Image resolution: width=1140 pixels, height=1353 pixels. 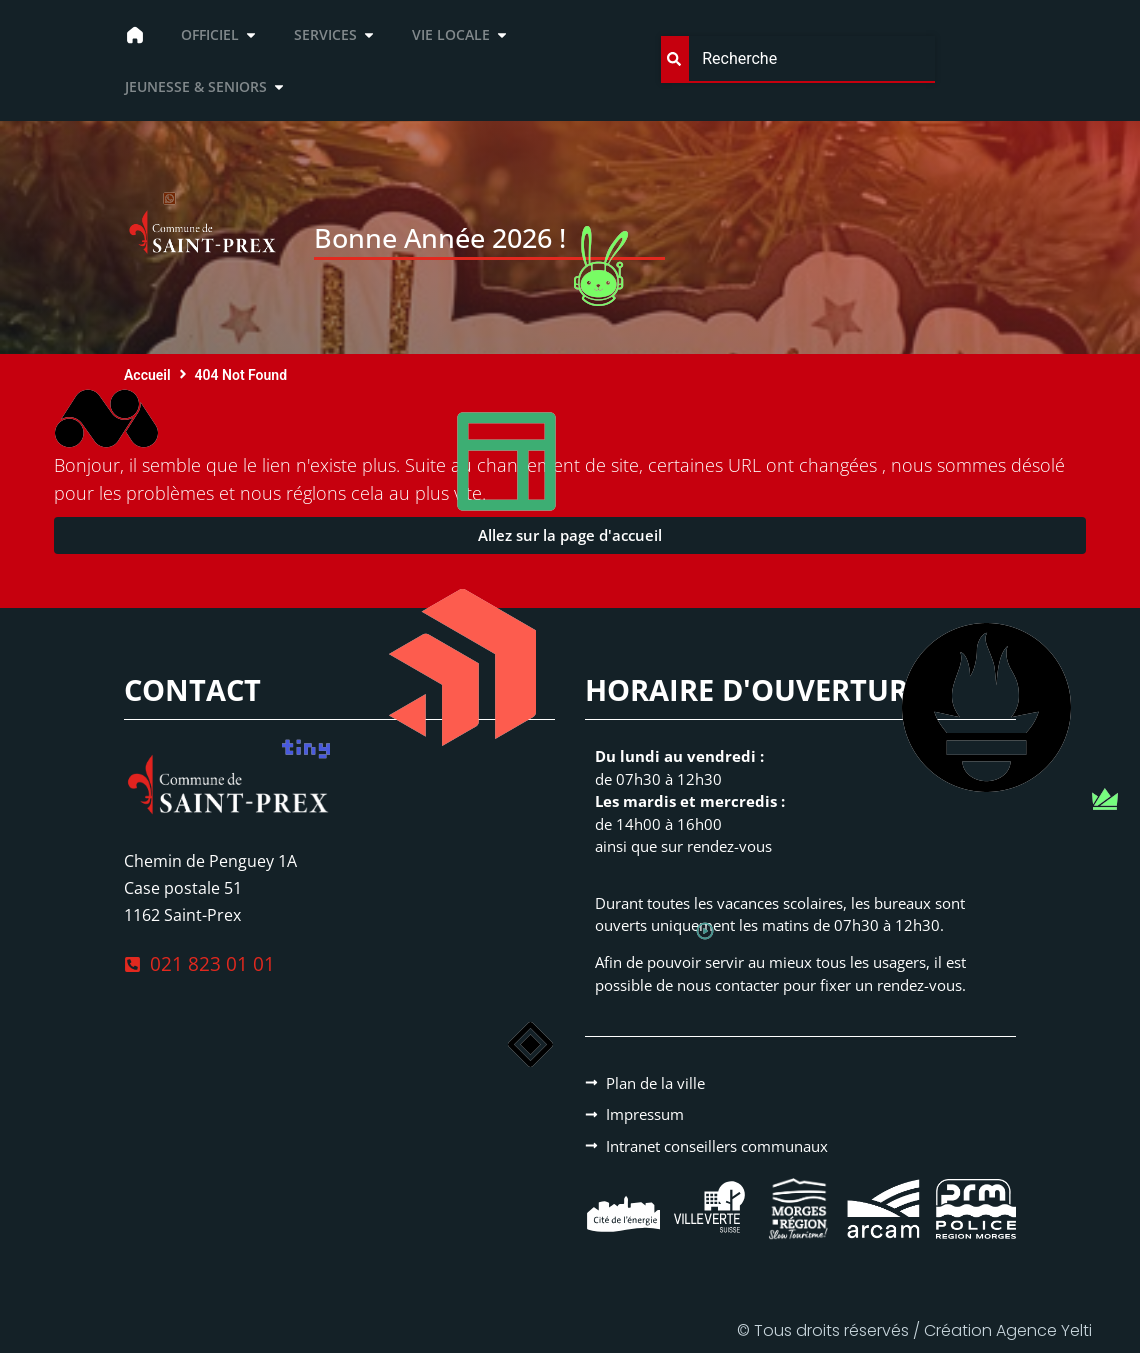 I want to click on play media or video content, so click(x=705, y=931).